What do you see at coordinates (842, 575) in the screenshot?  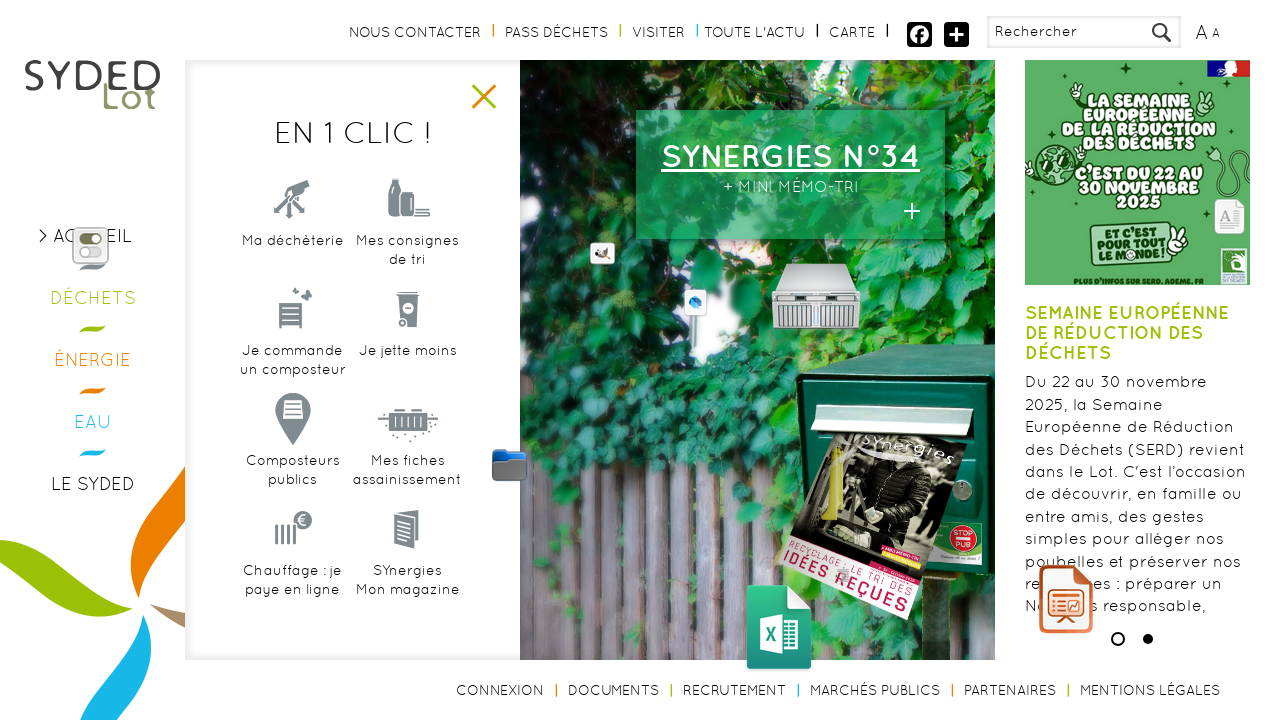 I see `increase text indentation` at bounding box center [842, 575].